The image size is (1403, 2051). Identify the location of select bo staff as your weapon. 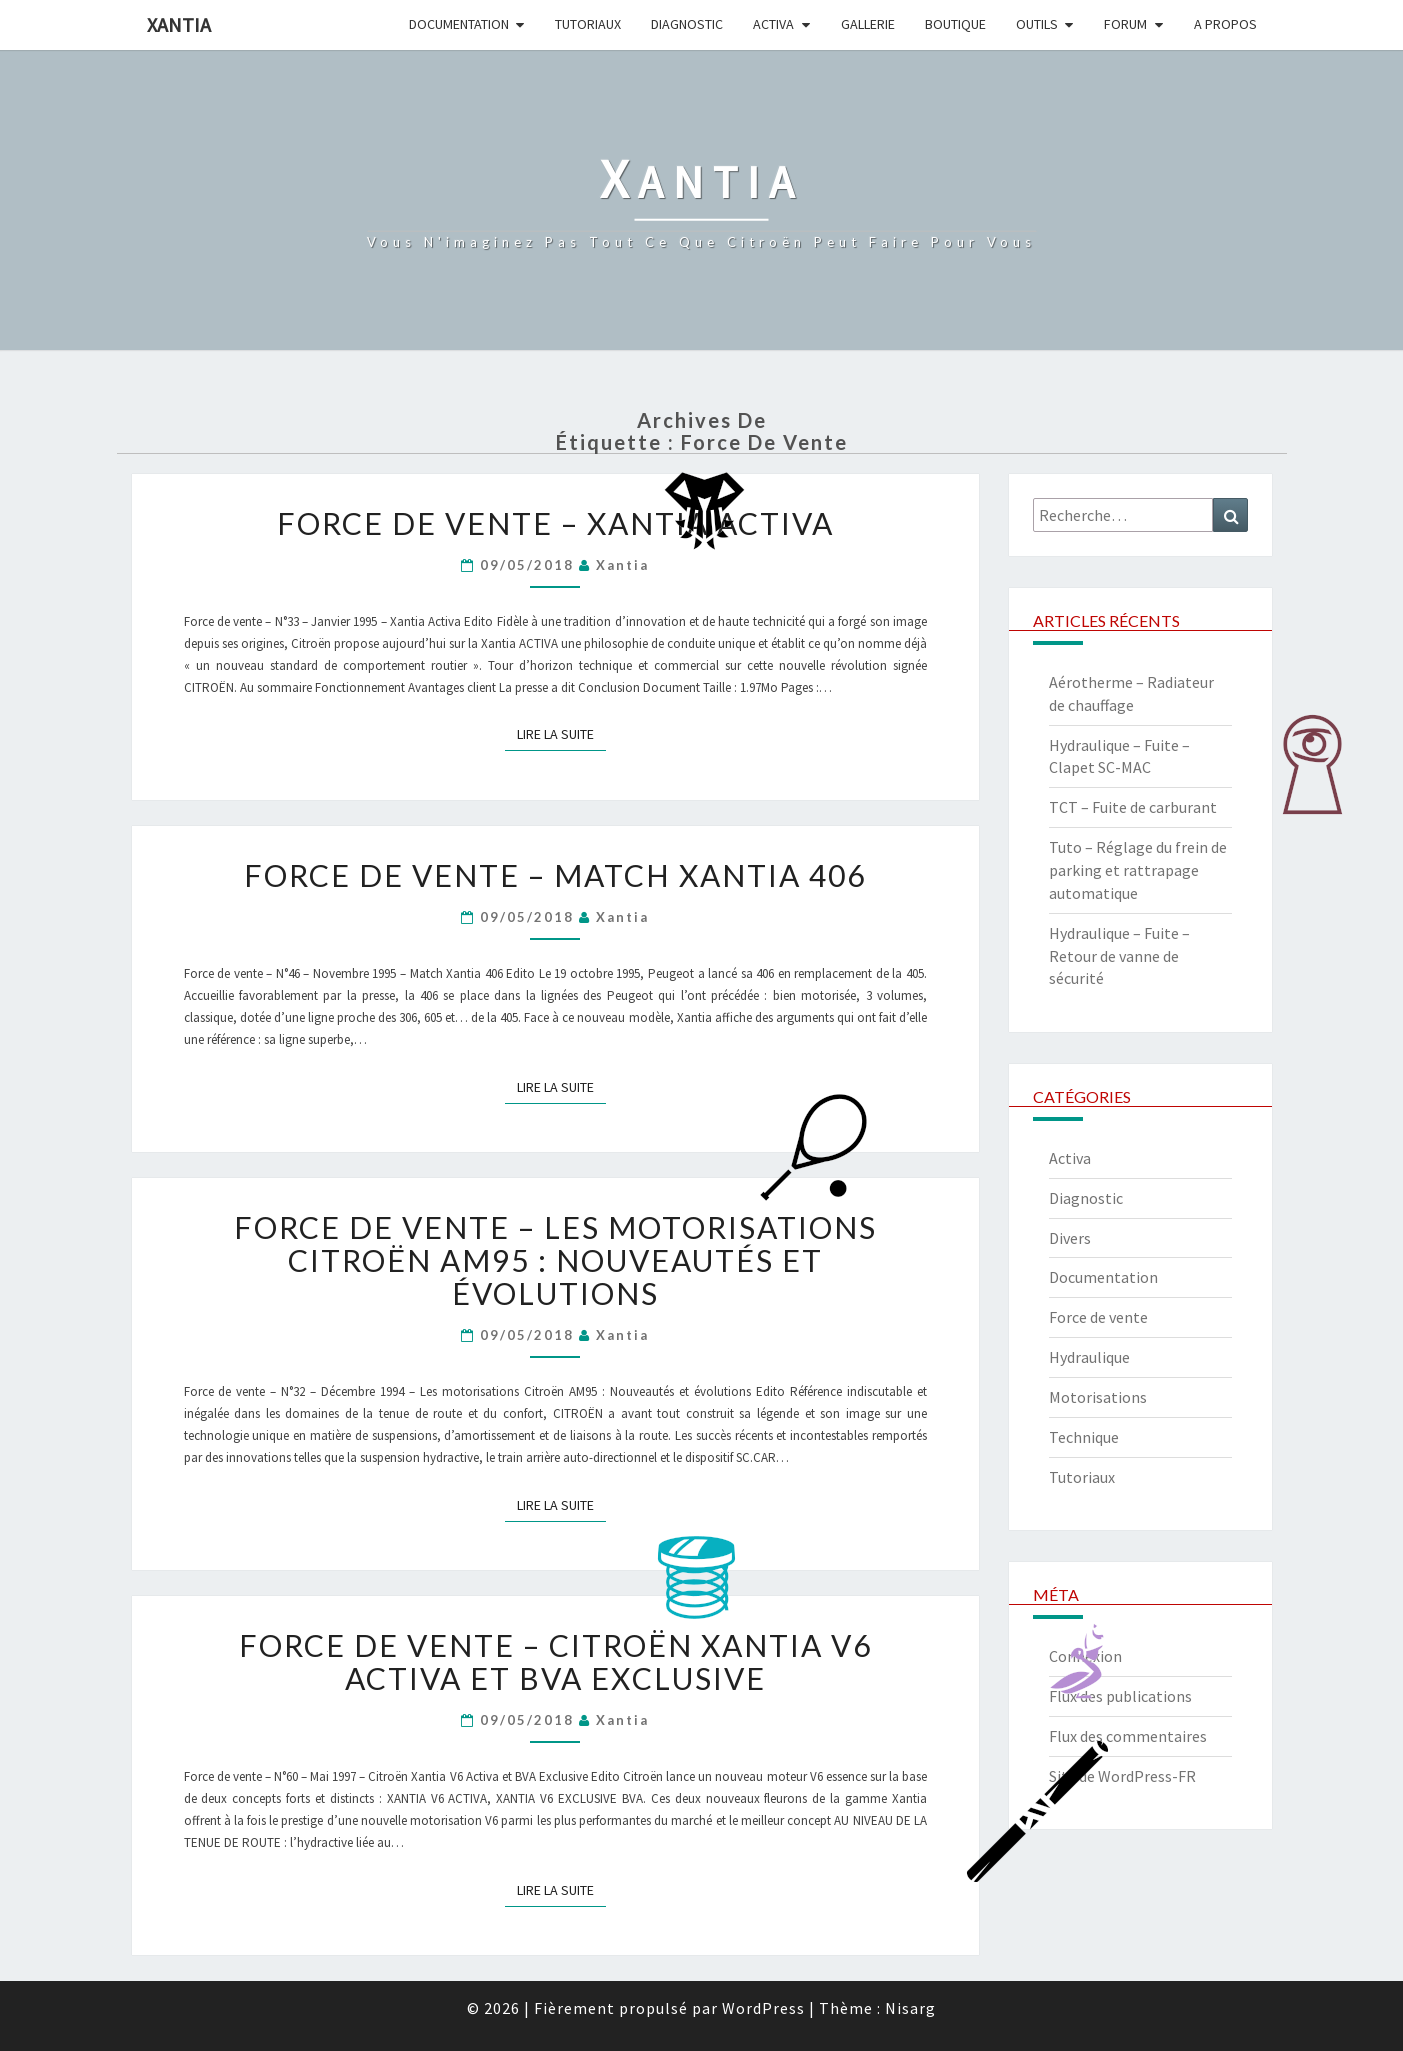
(1037, 1811).